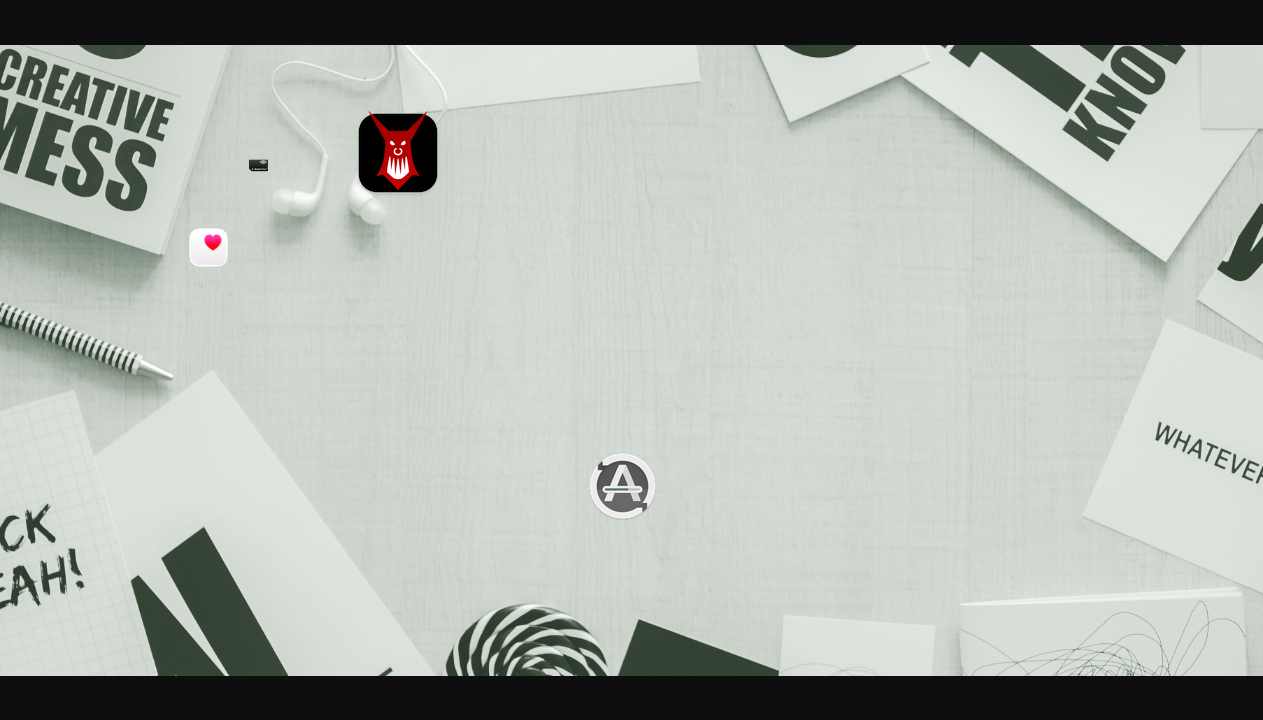 The image size is (1263, 720). I want to click on open the software updater application, so click(622, 486).